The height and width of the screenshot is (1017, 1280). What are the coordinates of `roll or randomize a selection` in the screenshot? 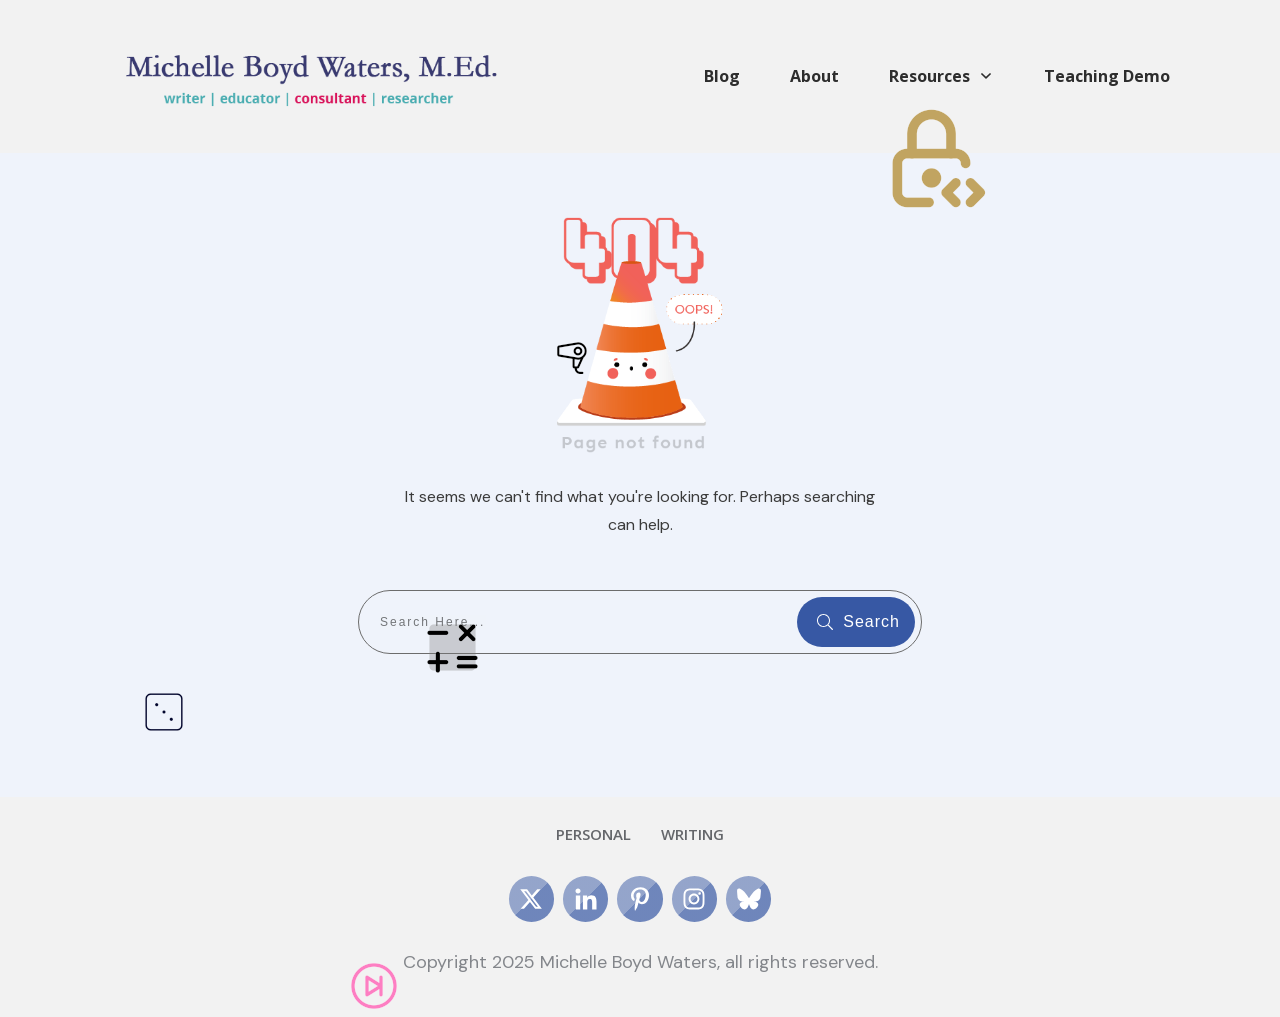 It's located at (164, 712).